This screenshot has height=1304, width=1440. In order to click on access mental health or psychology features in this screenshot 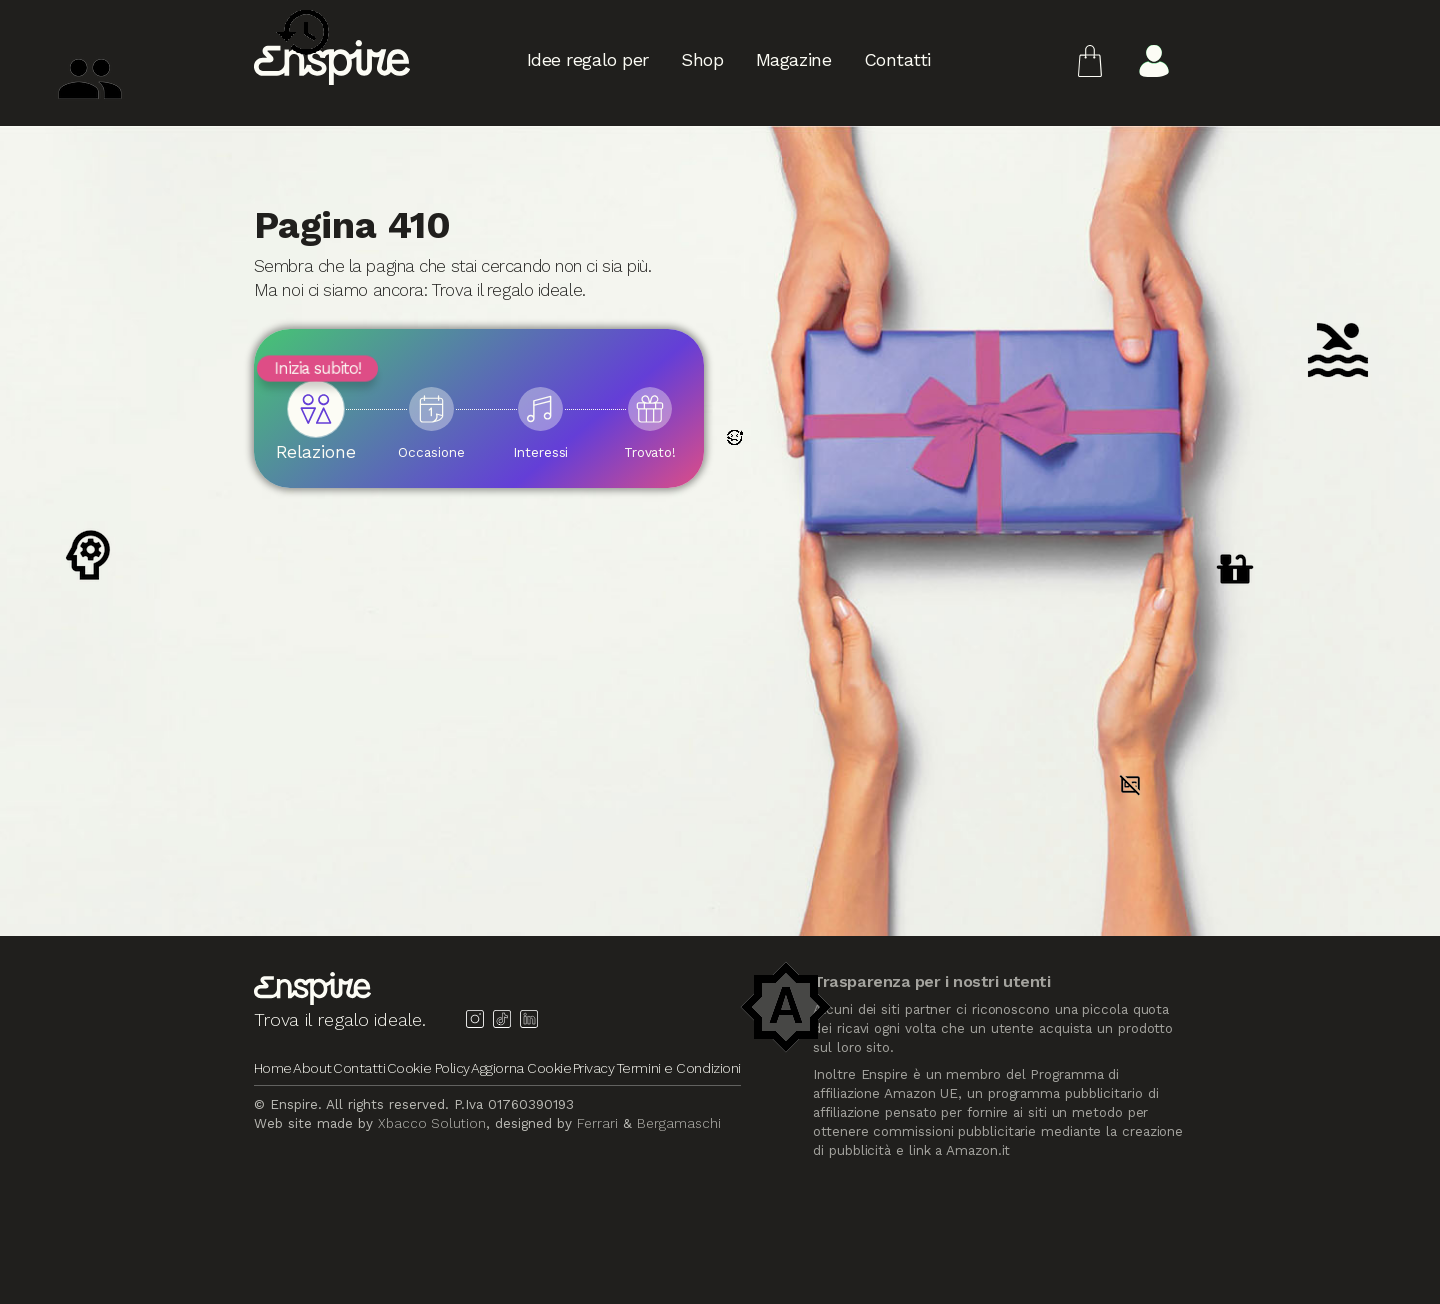, I will do `click(88, 555)`.